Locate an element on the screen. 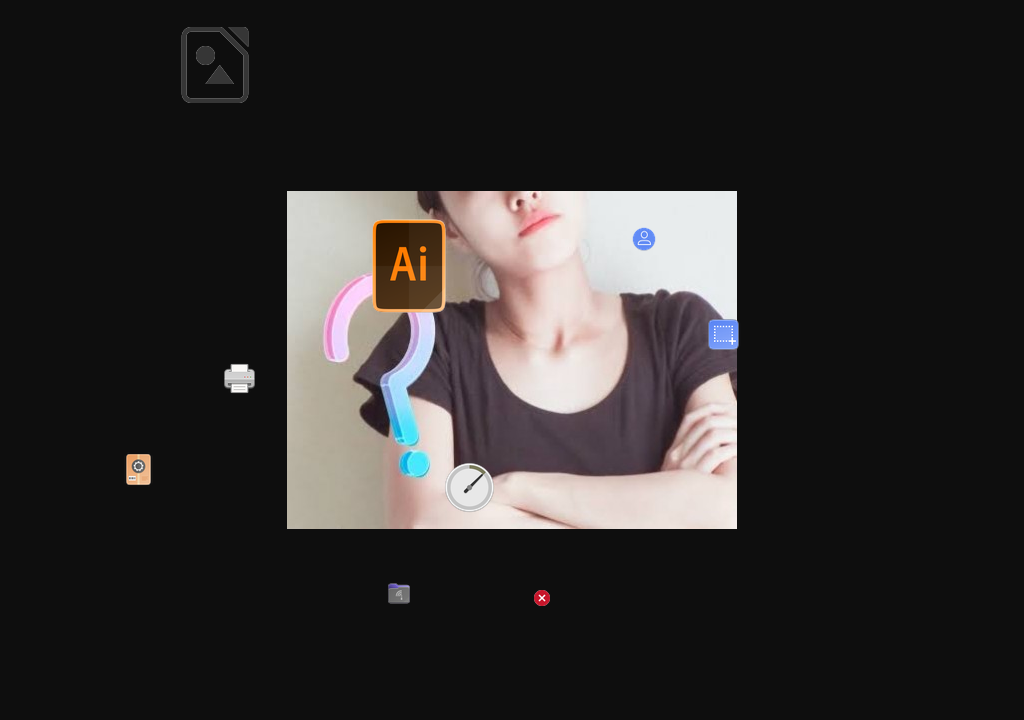 This screenshot has height=720, width=1024. open insync cloud sync folder is located at coordinates (399, 593).